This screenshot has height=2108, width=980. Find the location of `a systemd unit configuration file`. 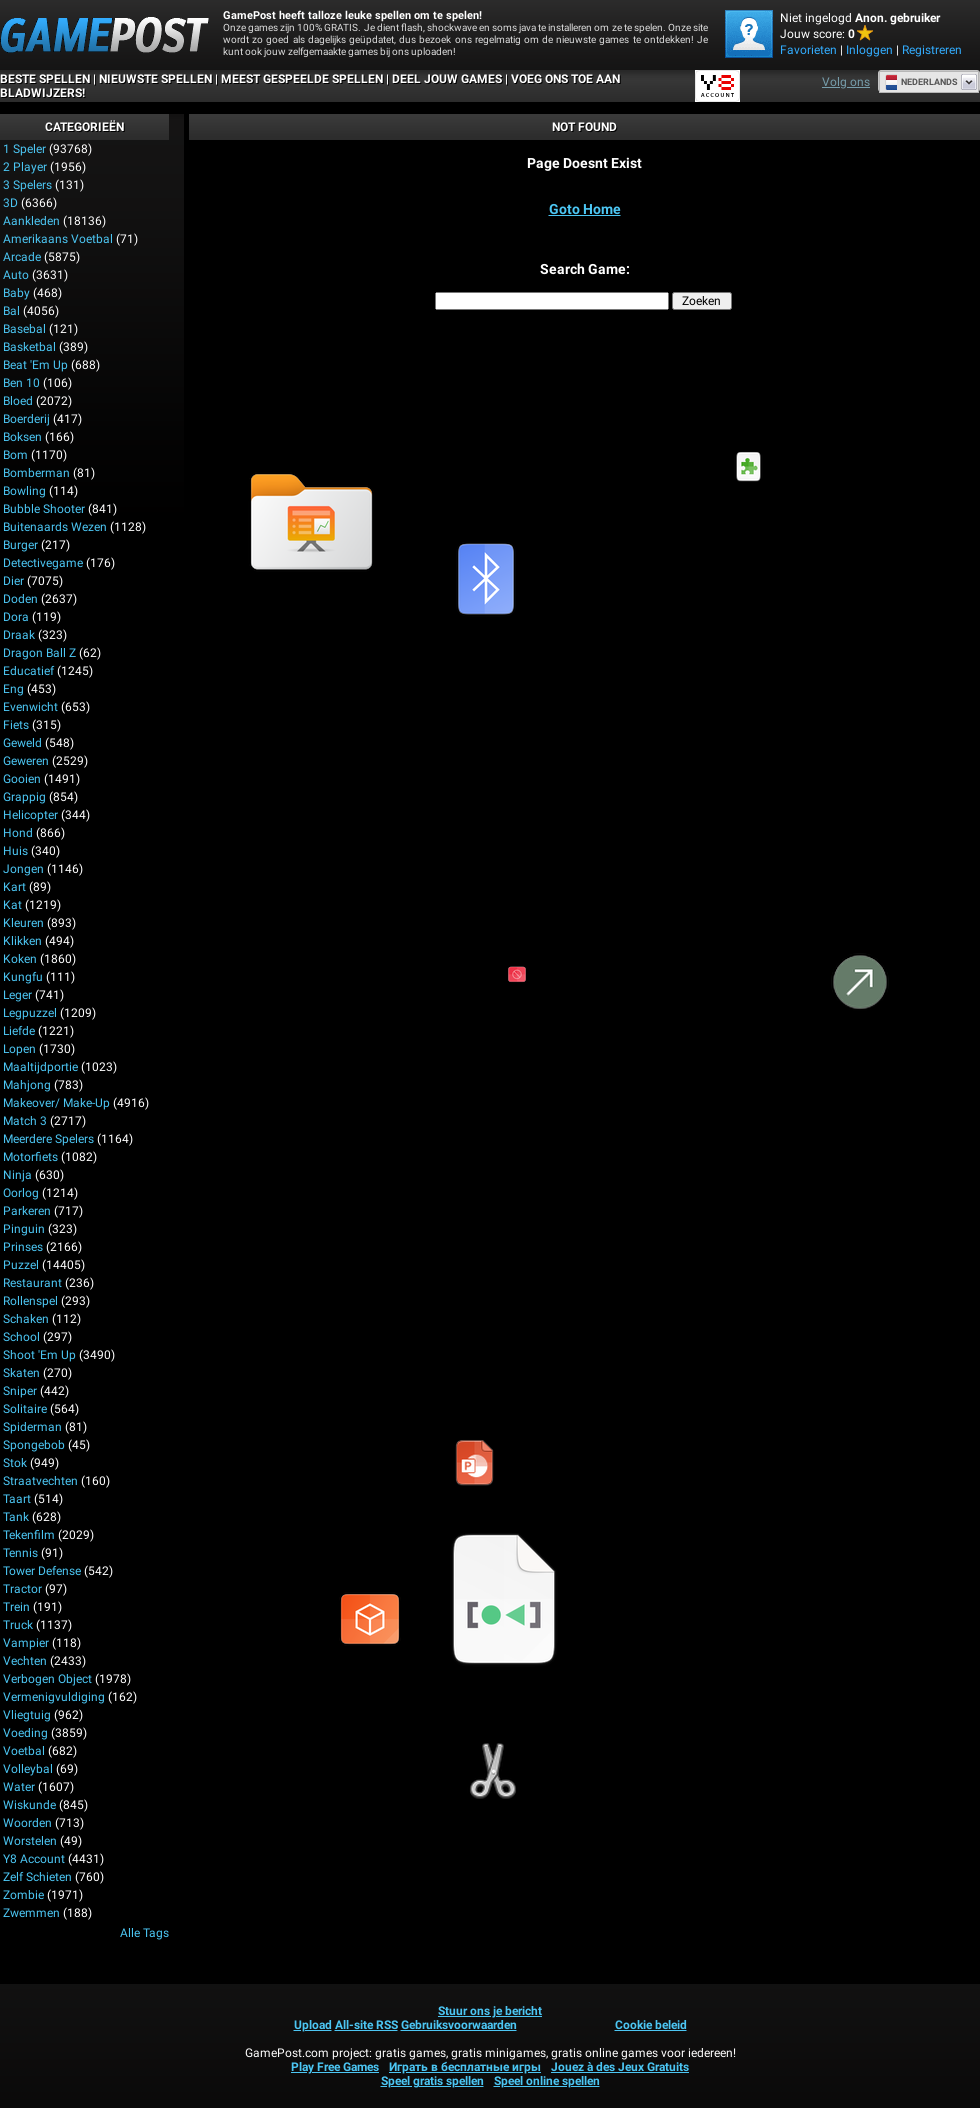

a systemd unit configuration file is located at coordinates (504, 1599).